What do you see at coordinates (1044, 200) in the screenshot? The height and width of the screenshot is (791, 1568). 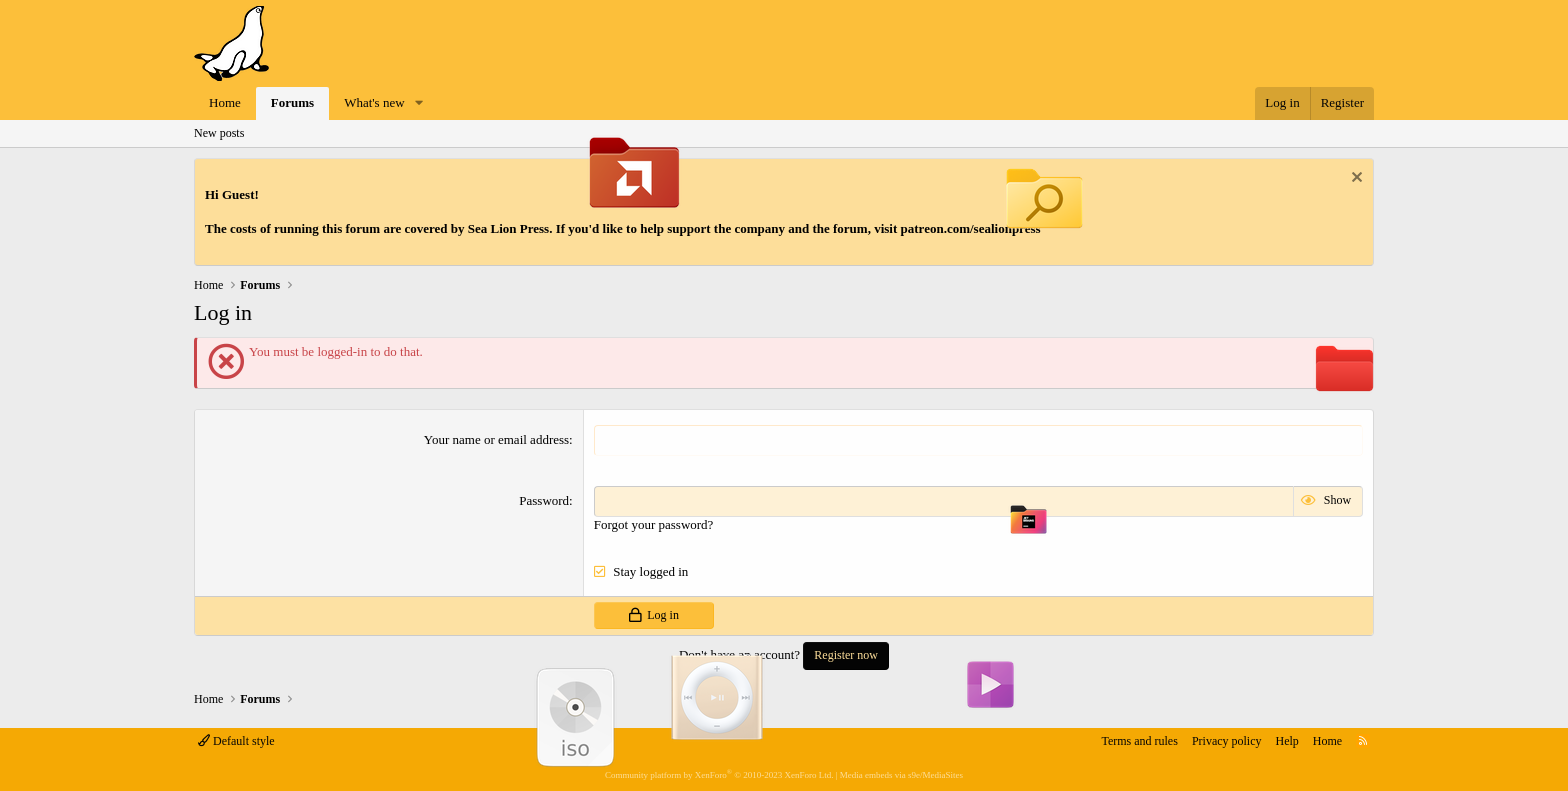 I see `search within folder contents` at bounding box center [1044, 200].